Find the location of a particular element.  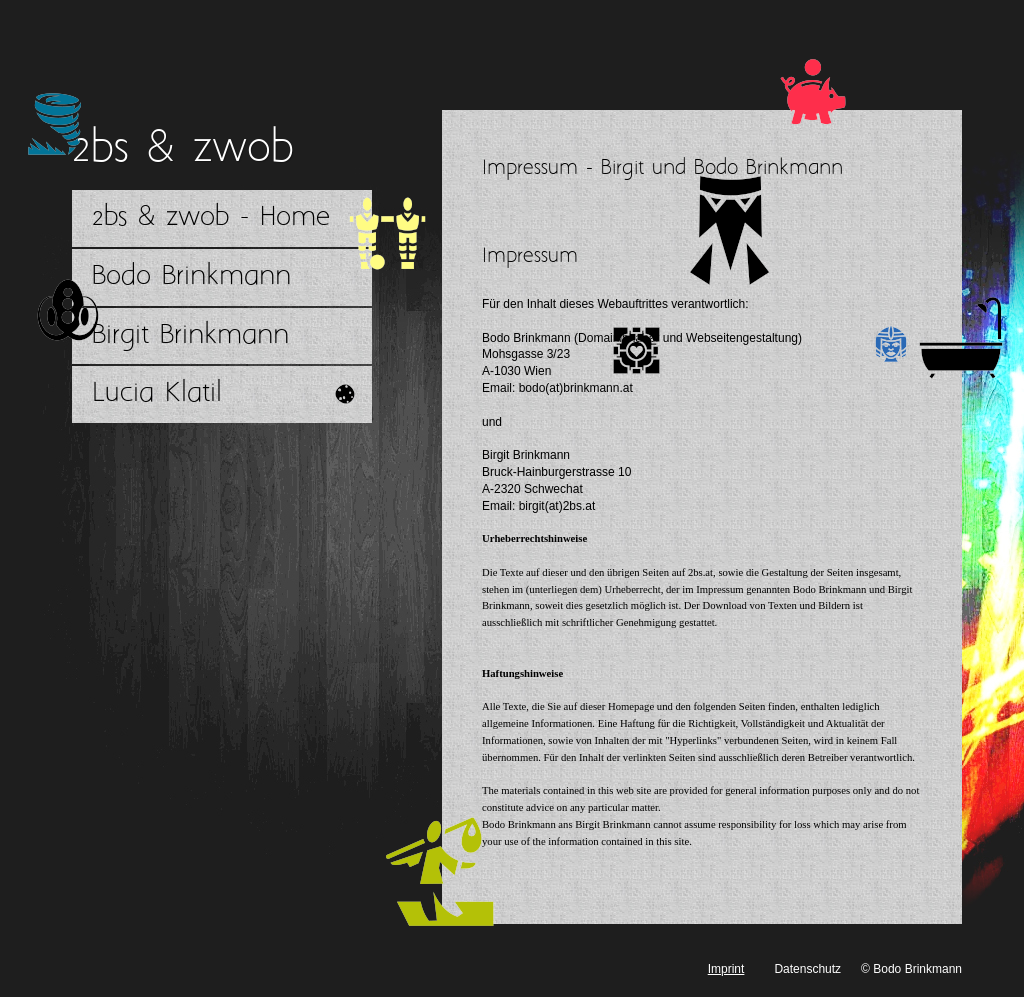

decorative game badge or achievement emblem is located at coordinates (68, 310).